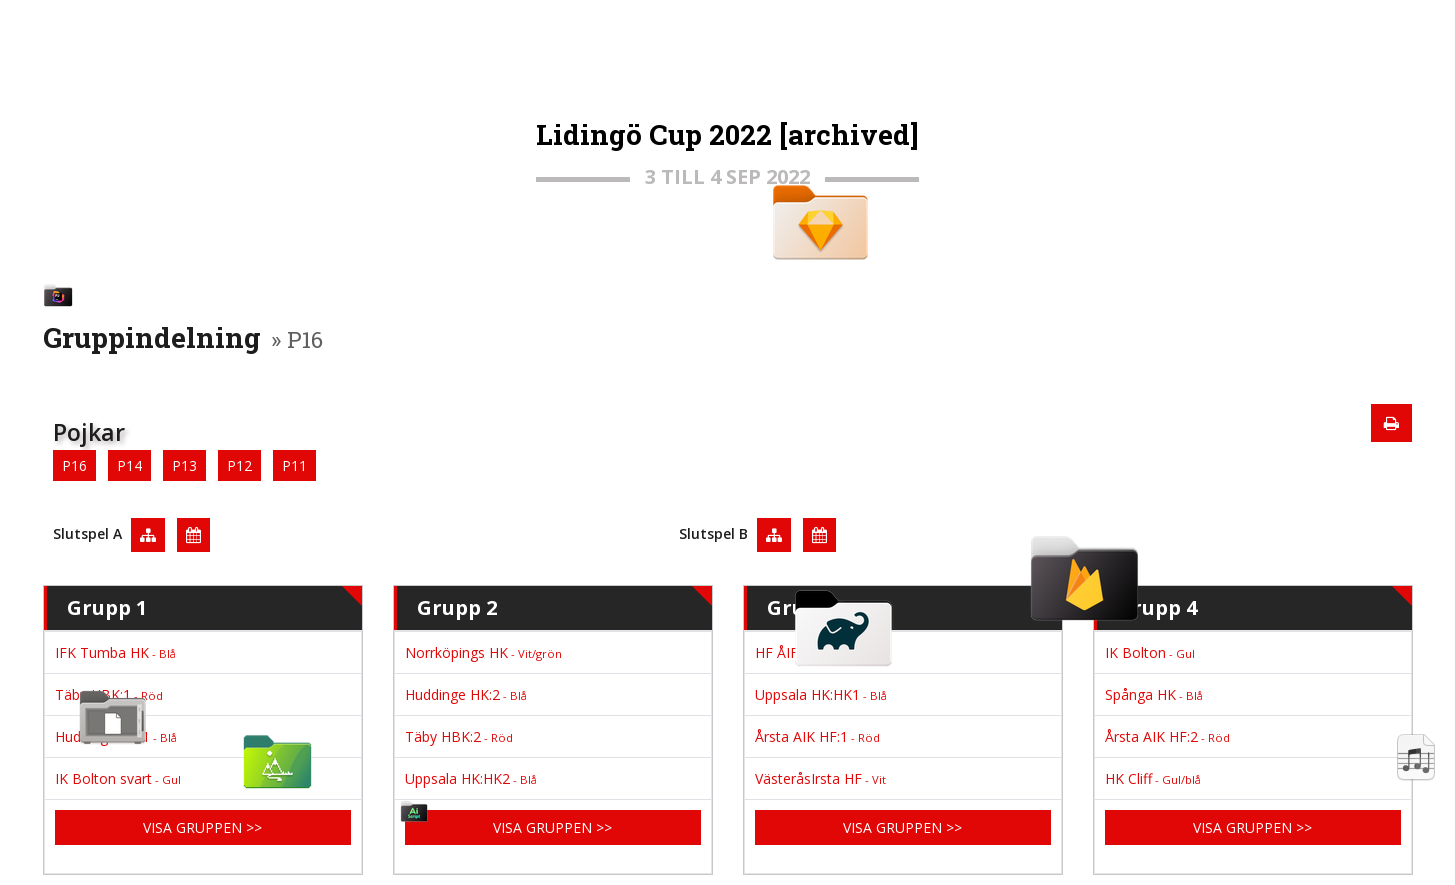 The width and height of the screenshot is (1455, 885). What do you see at coordinates (277, 763) in the screenshot?
I see `open GameJolt folder` at bounding box center [277, 763].